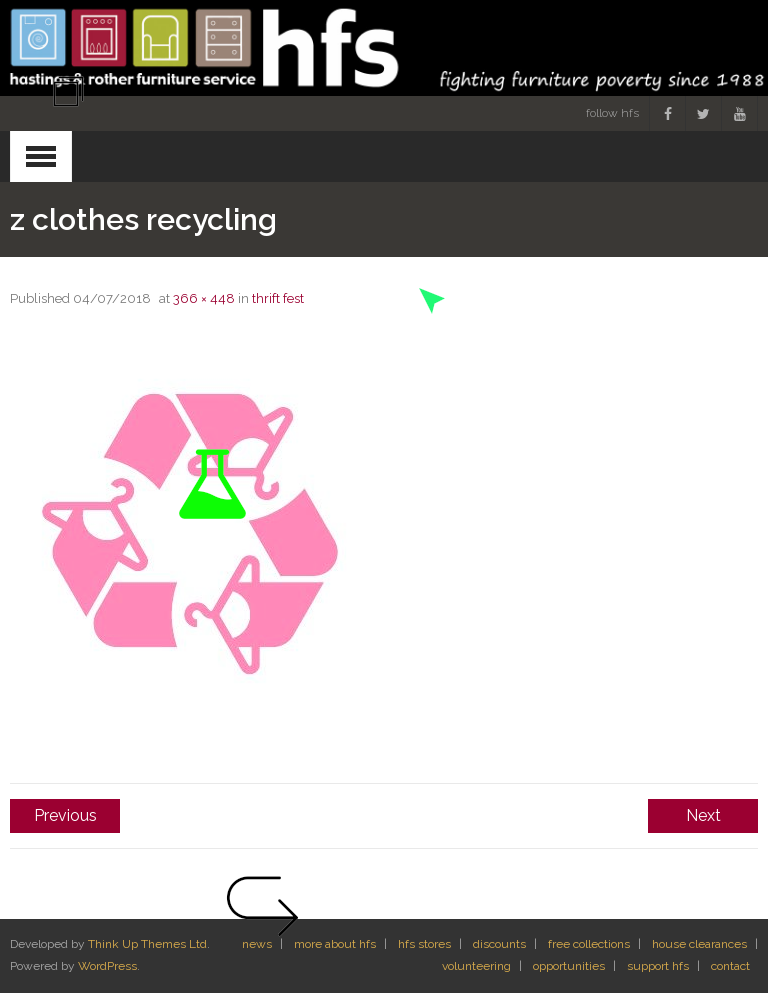 This screenshot has width=768, height=993. What do you see at coordinates (68, 91) in the screenshot?
I see `copy to clipboard` at bounding box center [68, 91].